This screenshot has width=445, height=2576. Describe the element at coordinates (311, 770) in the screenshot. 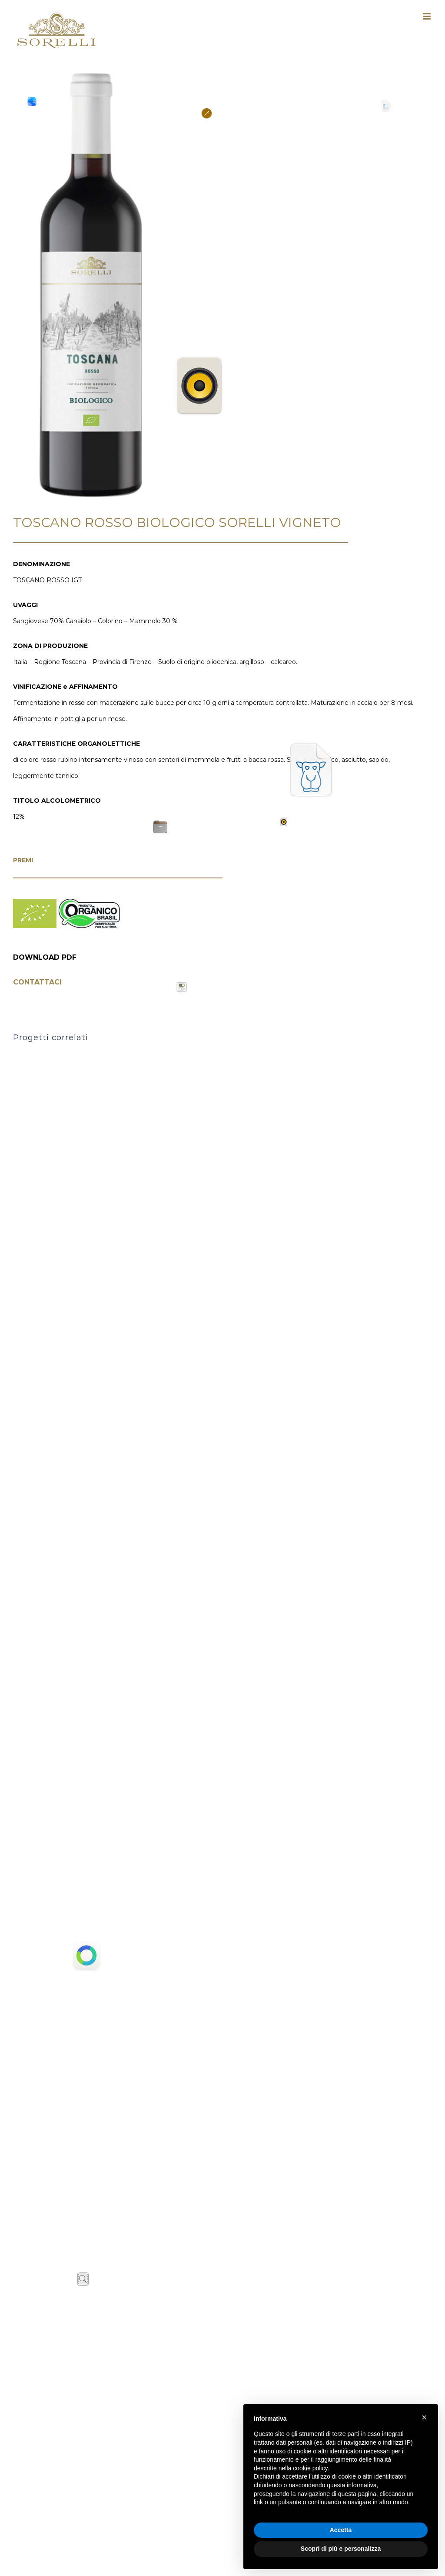

I see `a perl programming language file` at that location.